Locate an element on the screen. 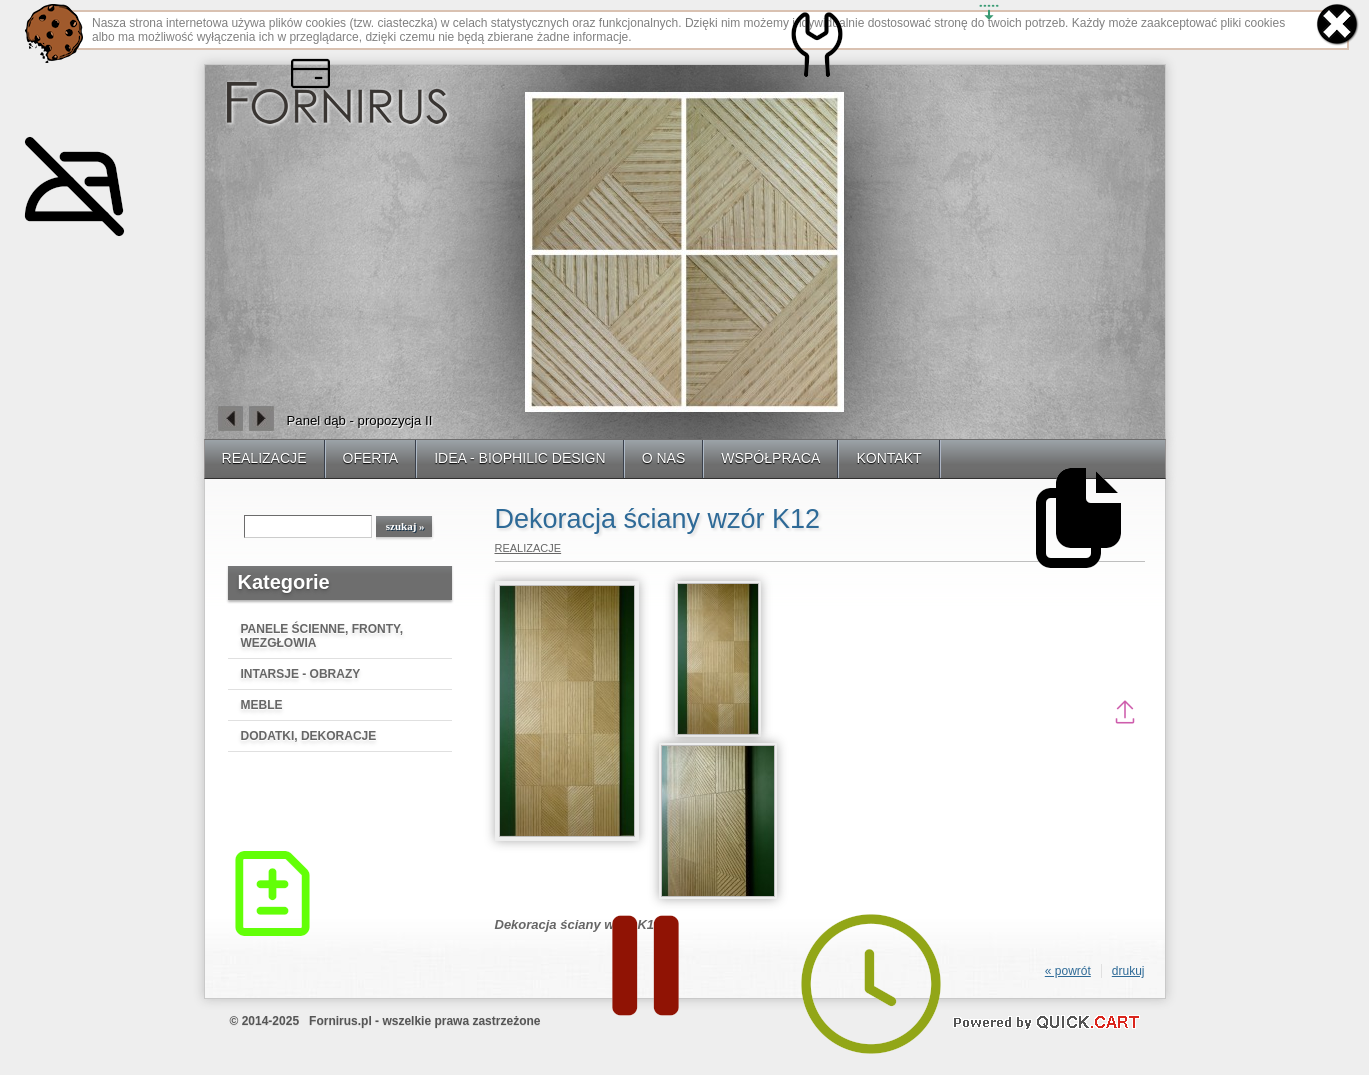  pause media playback is located at coordinates (645, 965).